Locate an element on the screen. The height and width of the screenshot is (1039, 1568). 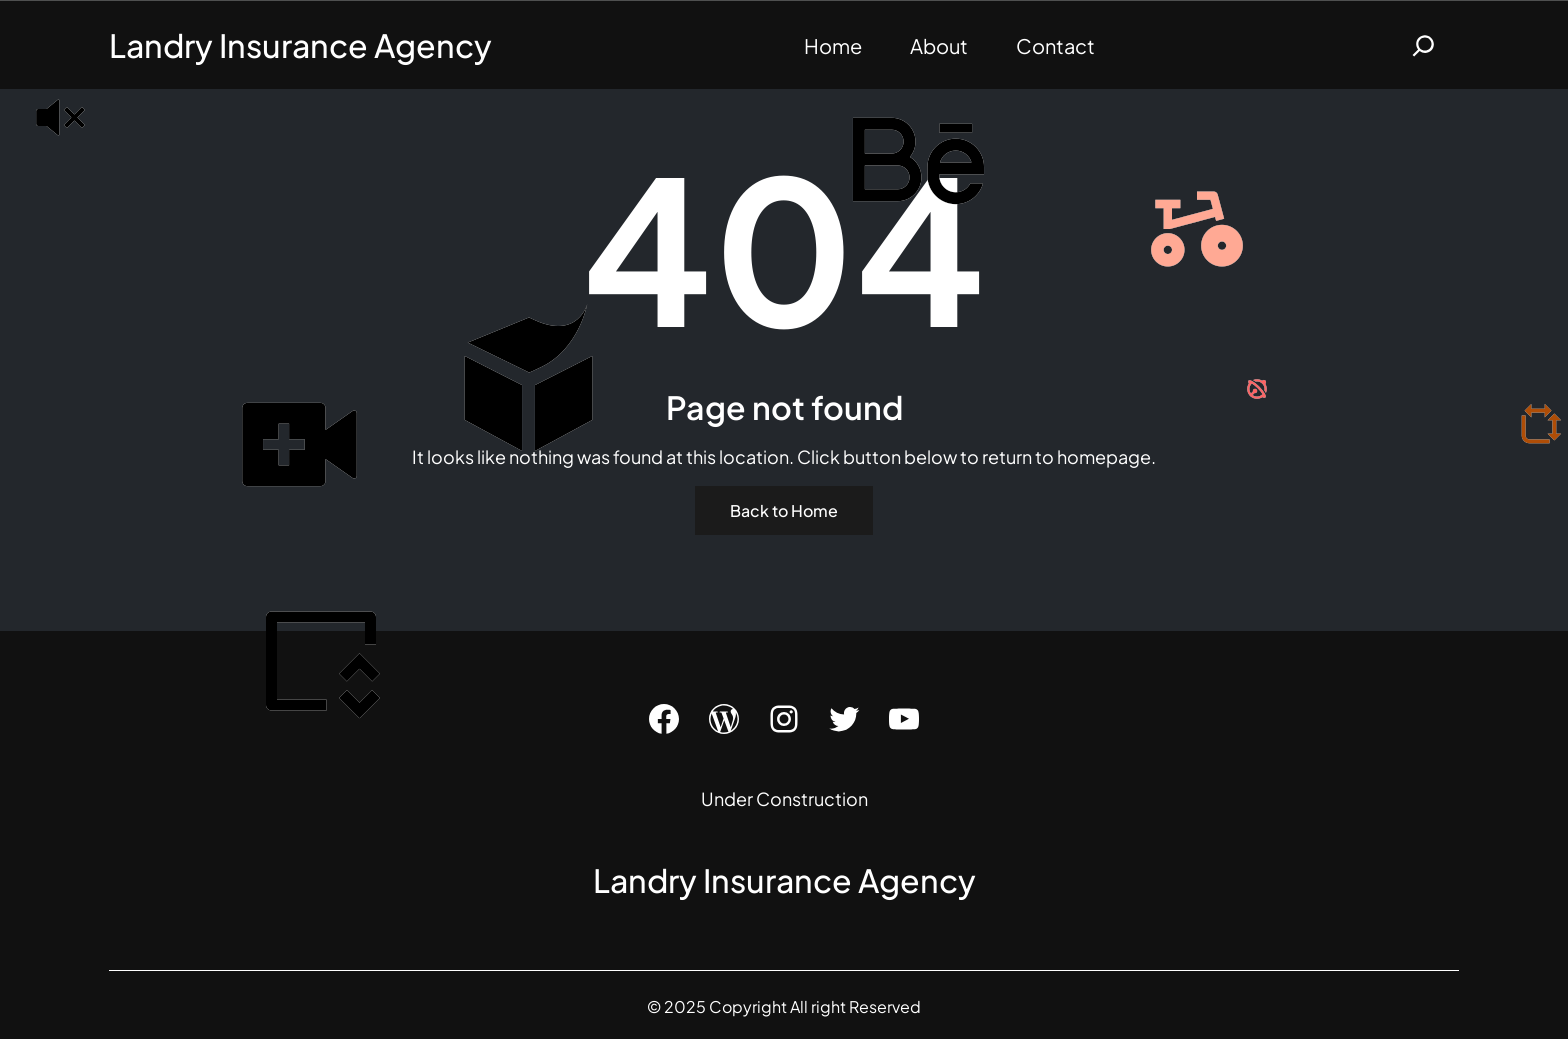
visit behance profile or portfolio is located at coordinates (918, 159).